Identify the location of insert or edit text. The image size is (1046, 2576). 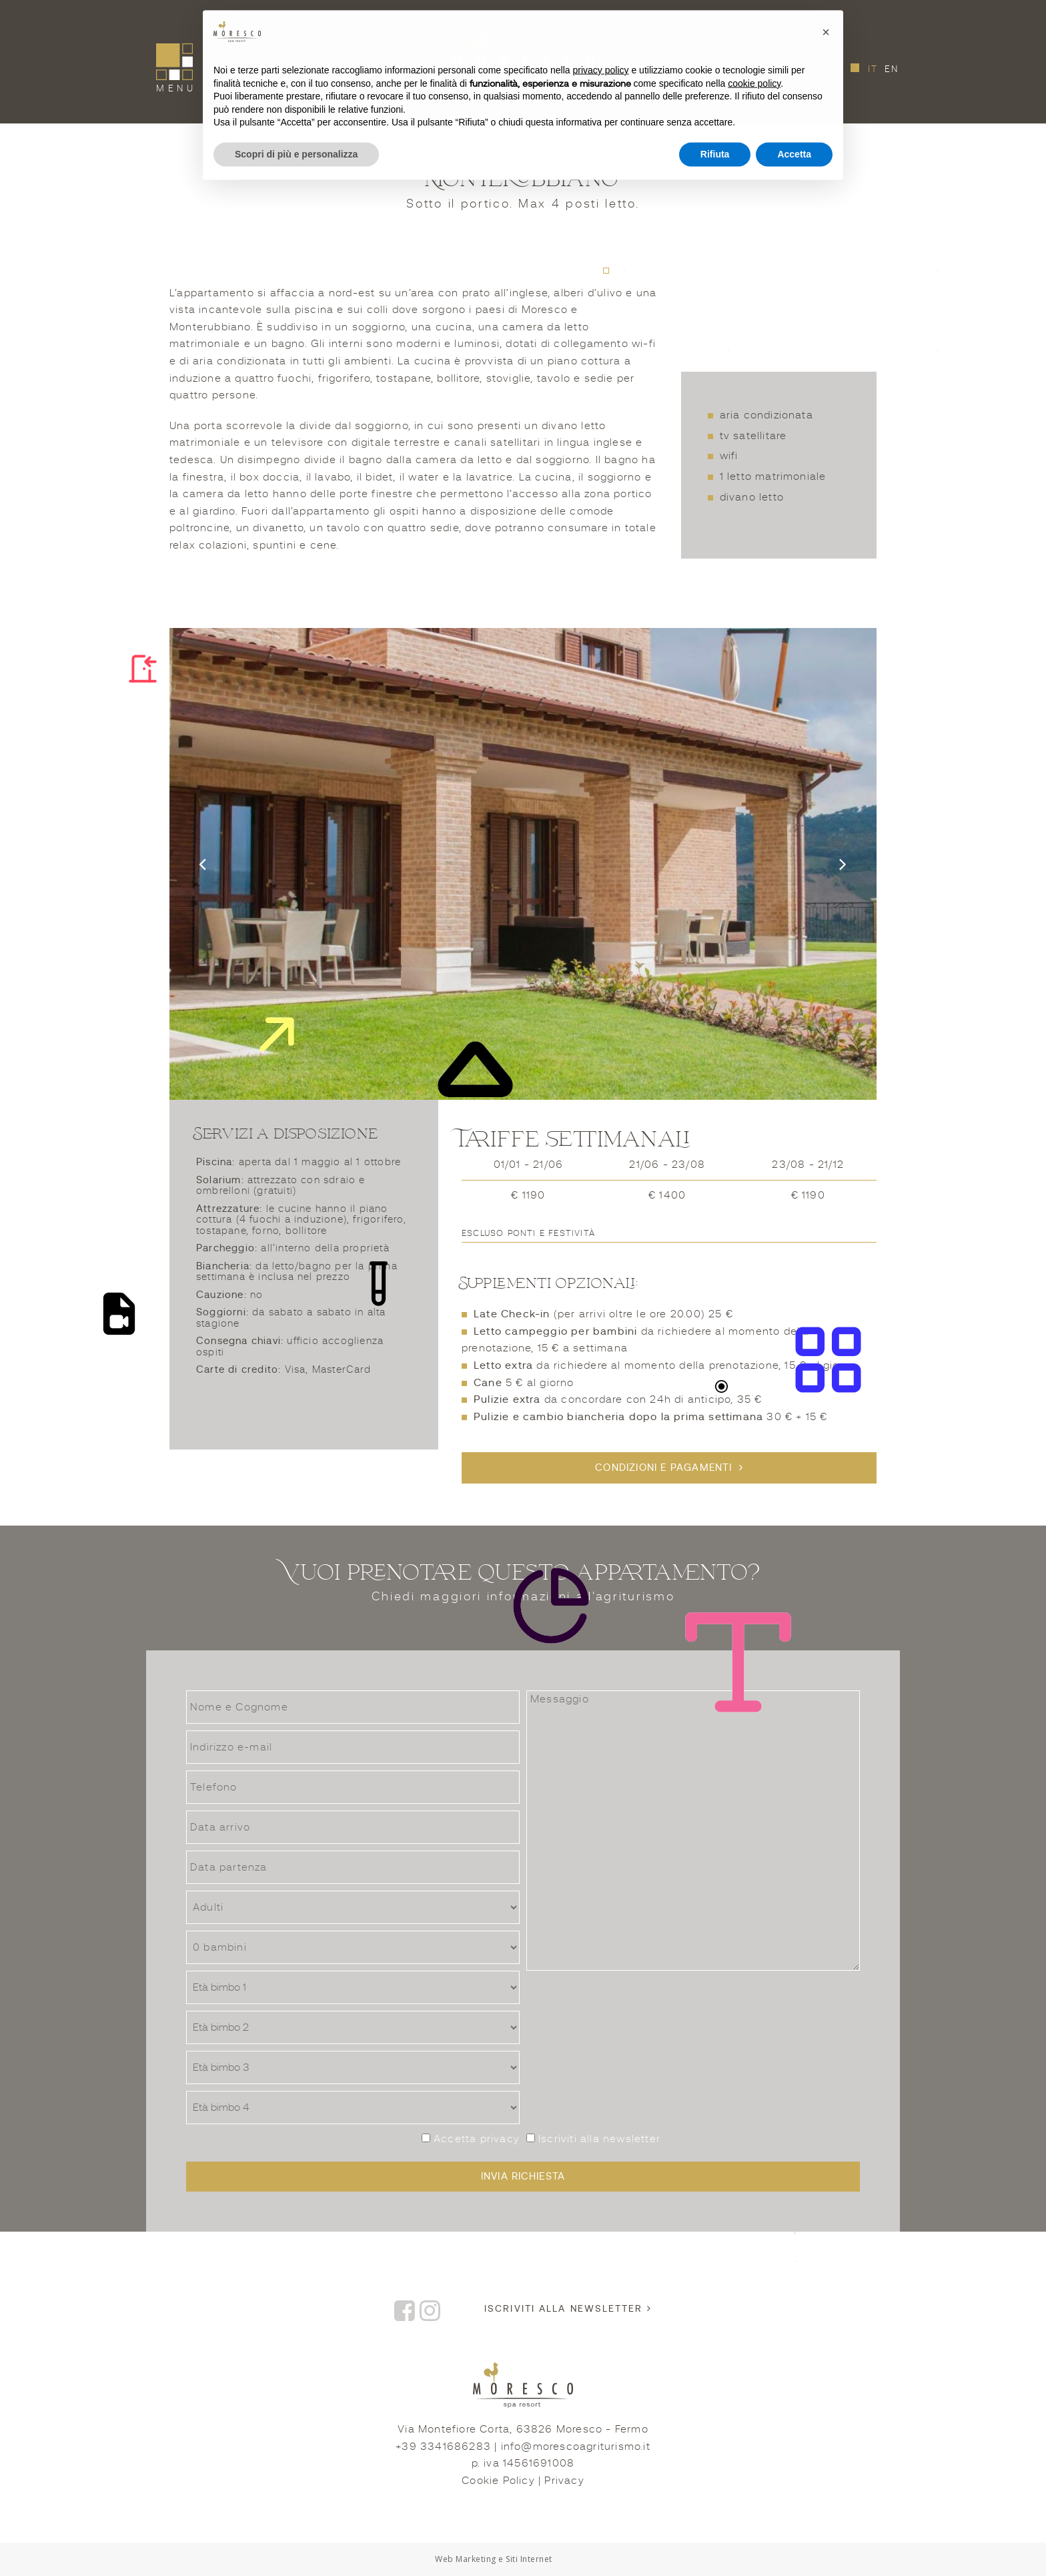
(738, 1659).